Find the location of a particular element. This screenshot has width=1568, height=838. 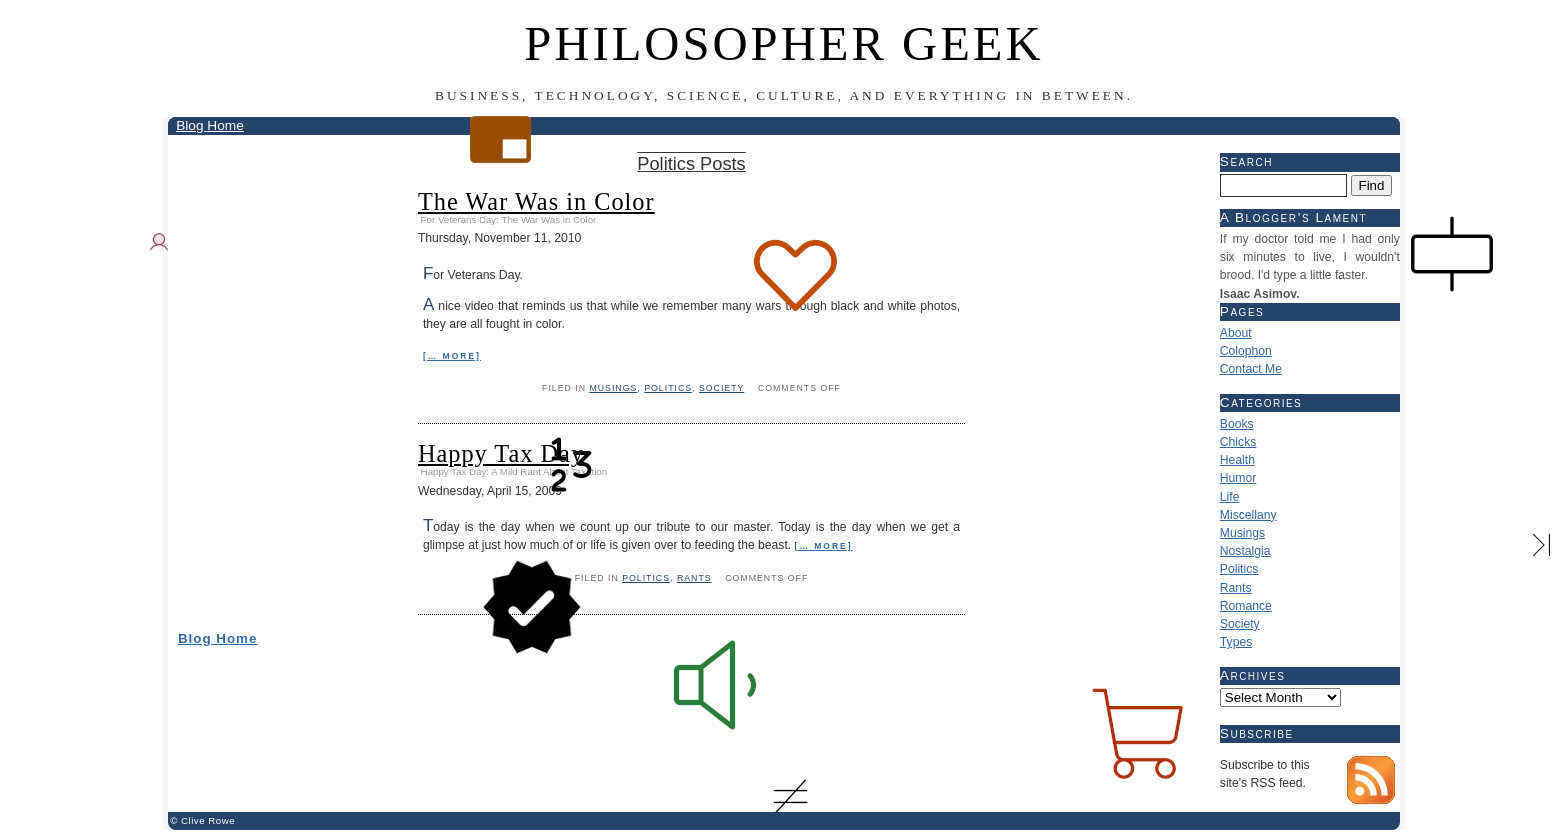

indicates a verified account or profile is located at coordinates (532, 607).